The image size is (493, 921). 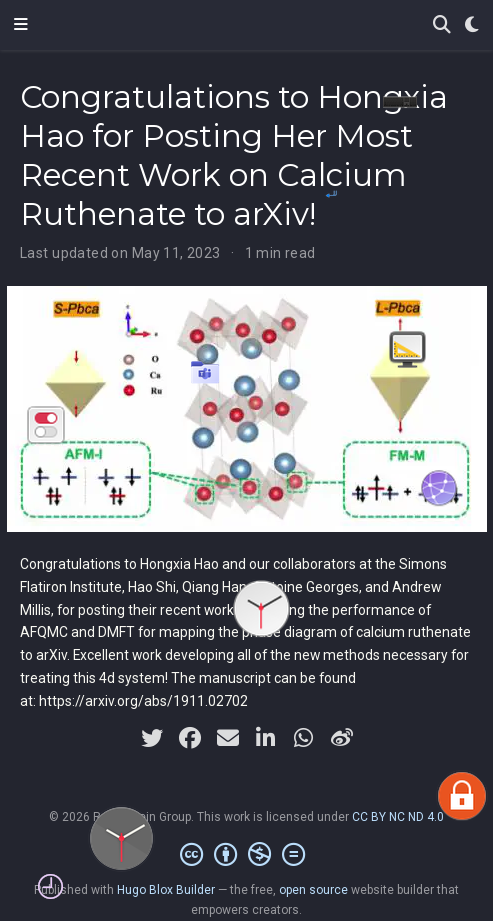 I want to click on open the clock app, so click(x=121, y=838).